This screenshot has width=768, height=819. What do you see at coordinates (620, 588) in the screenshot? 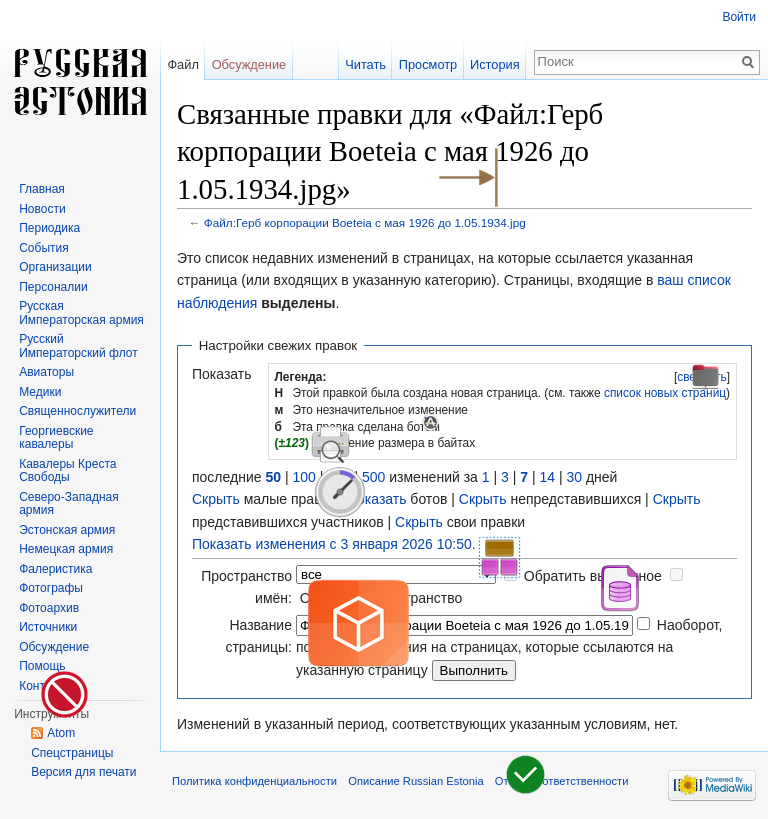
I see `libreoffice base database template file` at bounding box center [620, 588].